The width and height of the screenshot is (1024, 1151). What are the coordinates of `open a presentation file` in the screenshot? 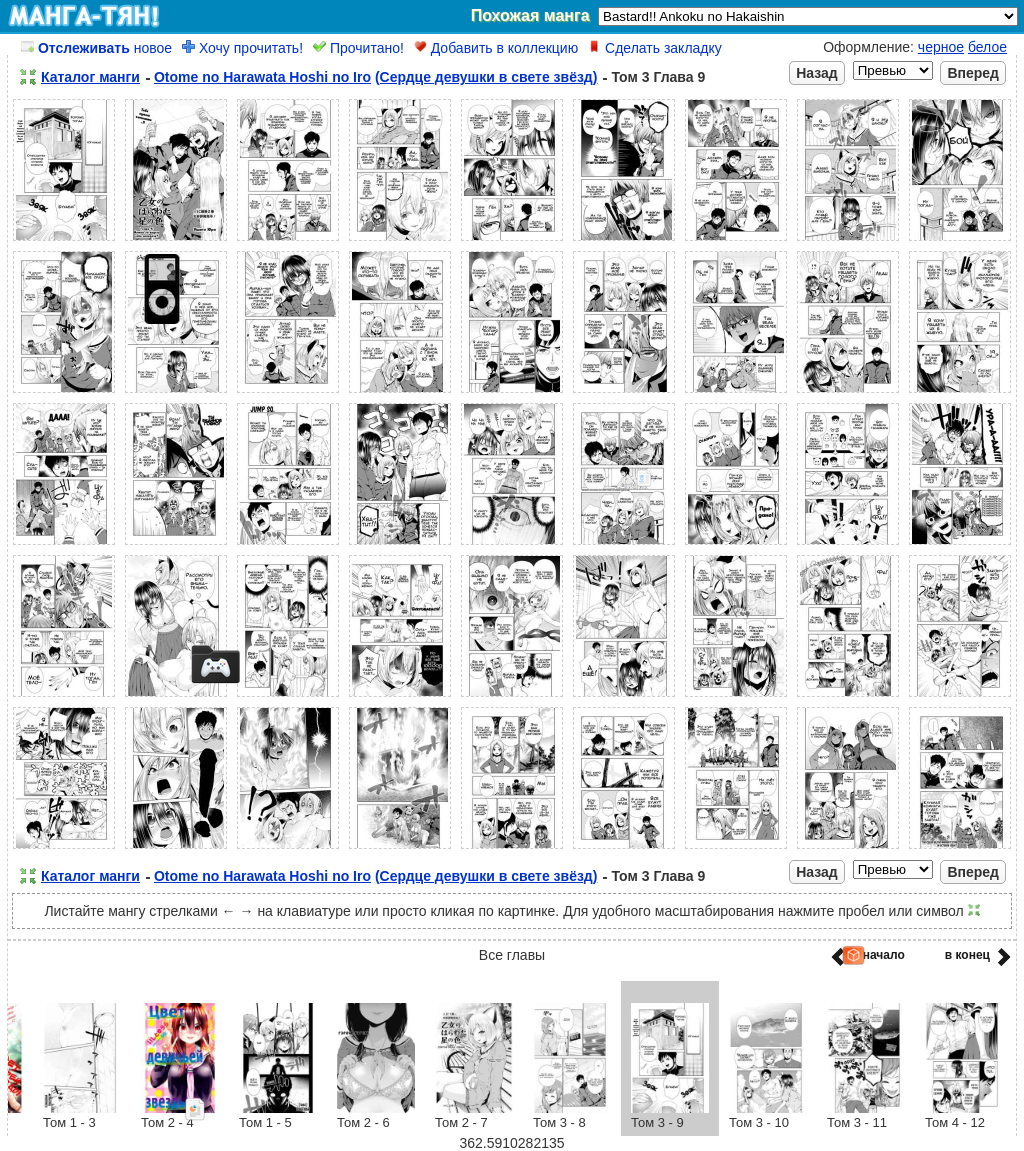 It's located at (195, 1109).